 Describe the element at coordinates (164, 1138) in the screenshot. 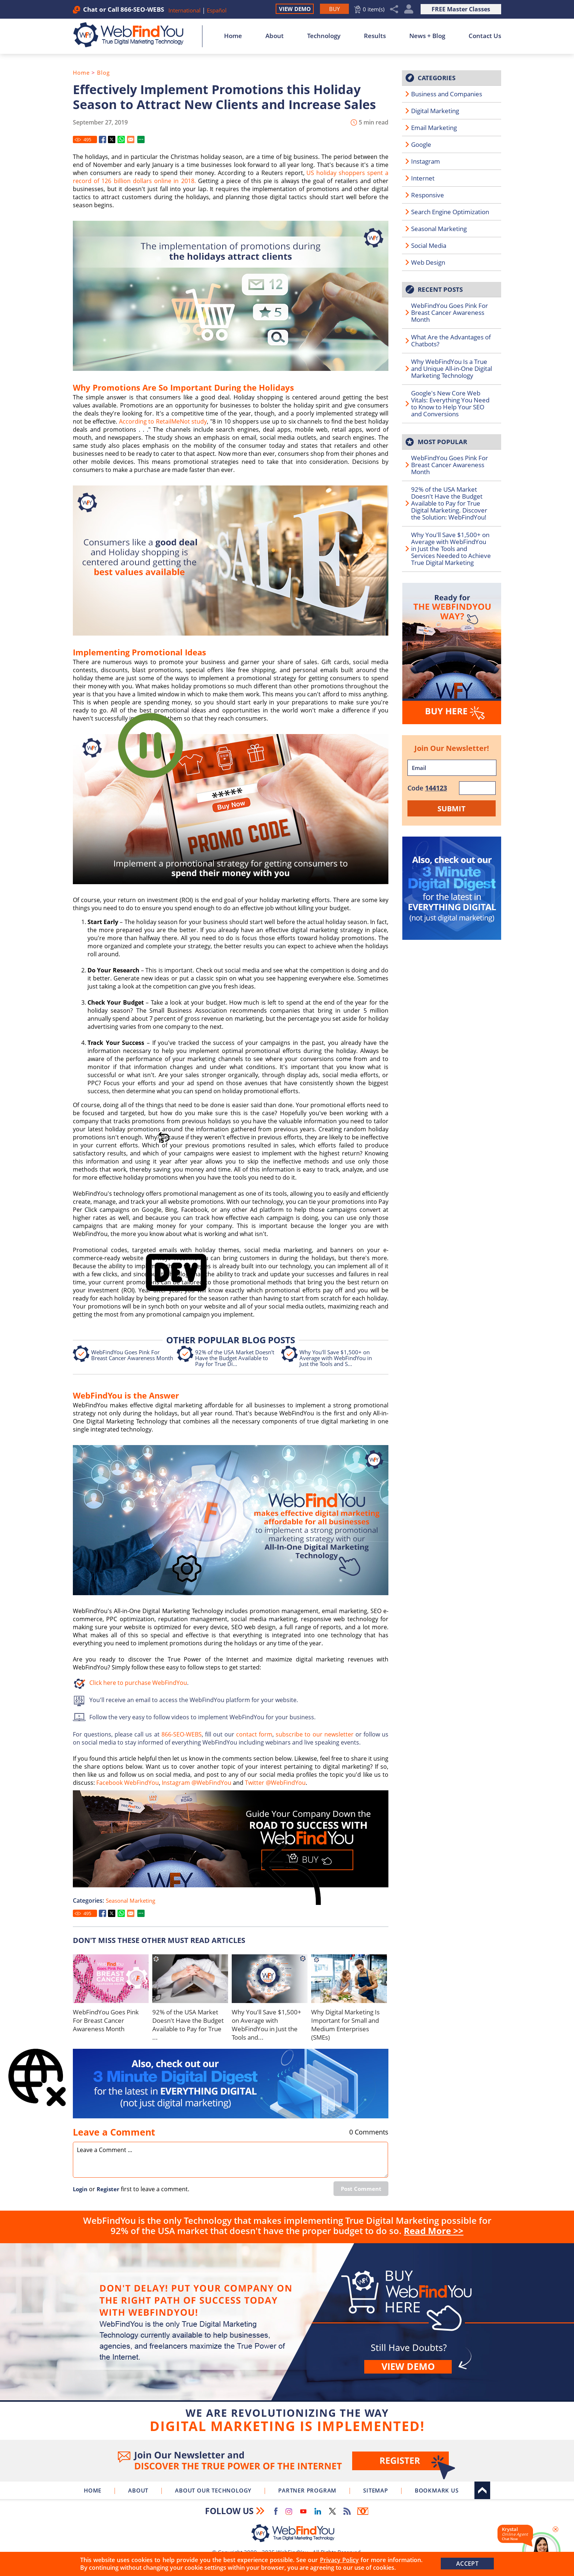

I see `skip back 15 seconds in media playback` at that location.